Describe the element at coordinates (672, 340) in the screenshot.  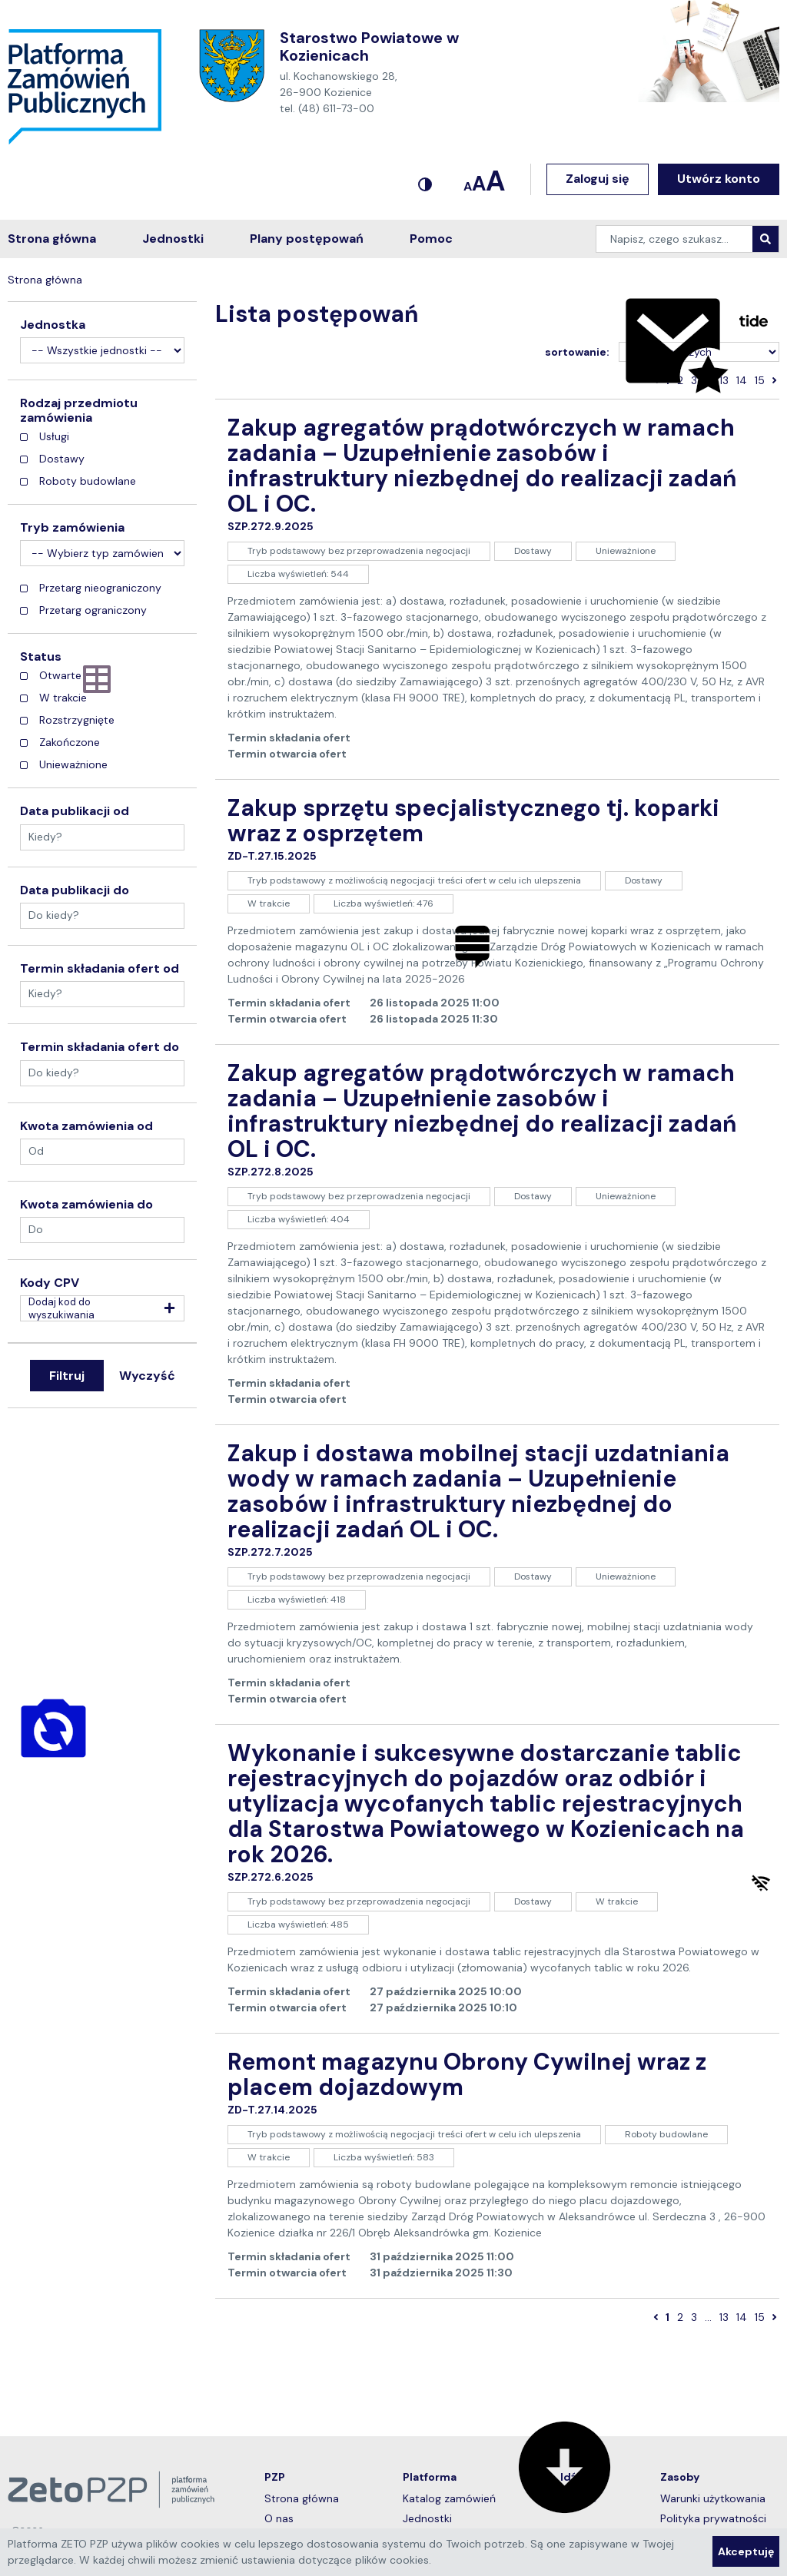
I see `view starred or important emails` at that location.